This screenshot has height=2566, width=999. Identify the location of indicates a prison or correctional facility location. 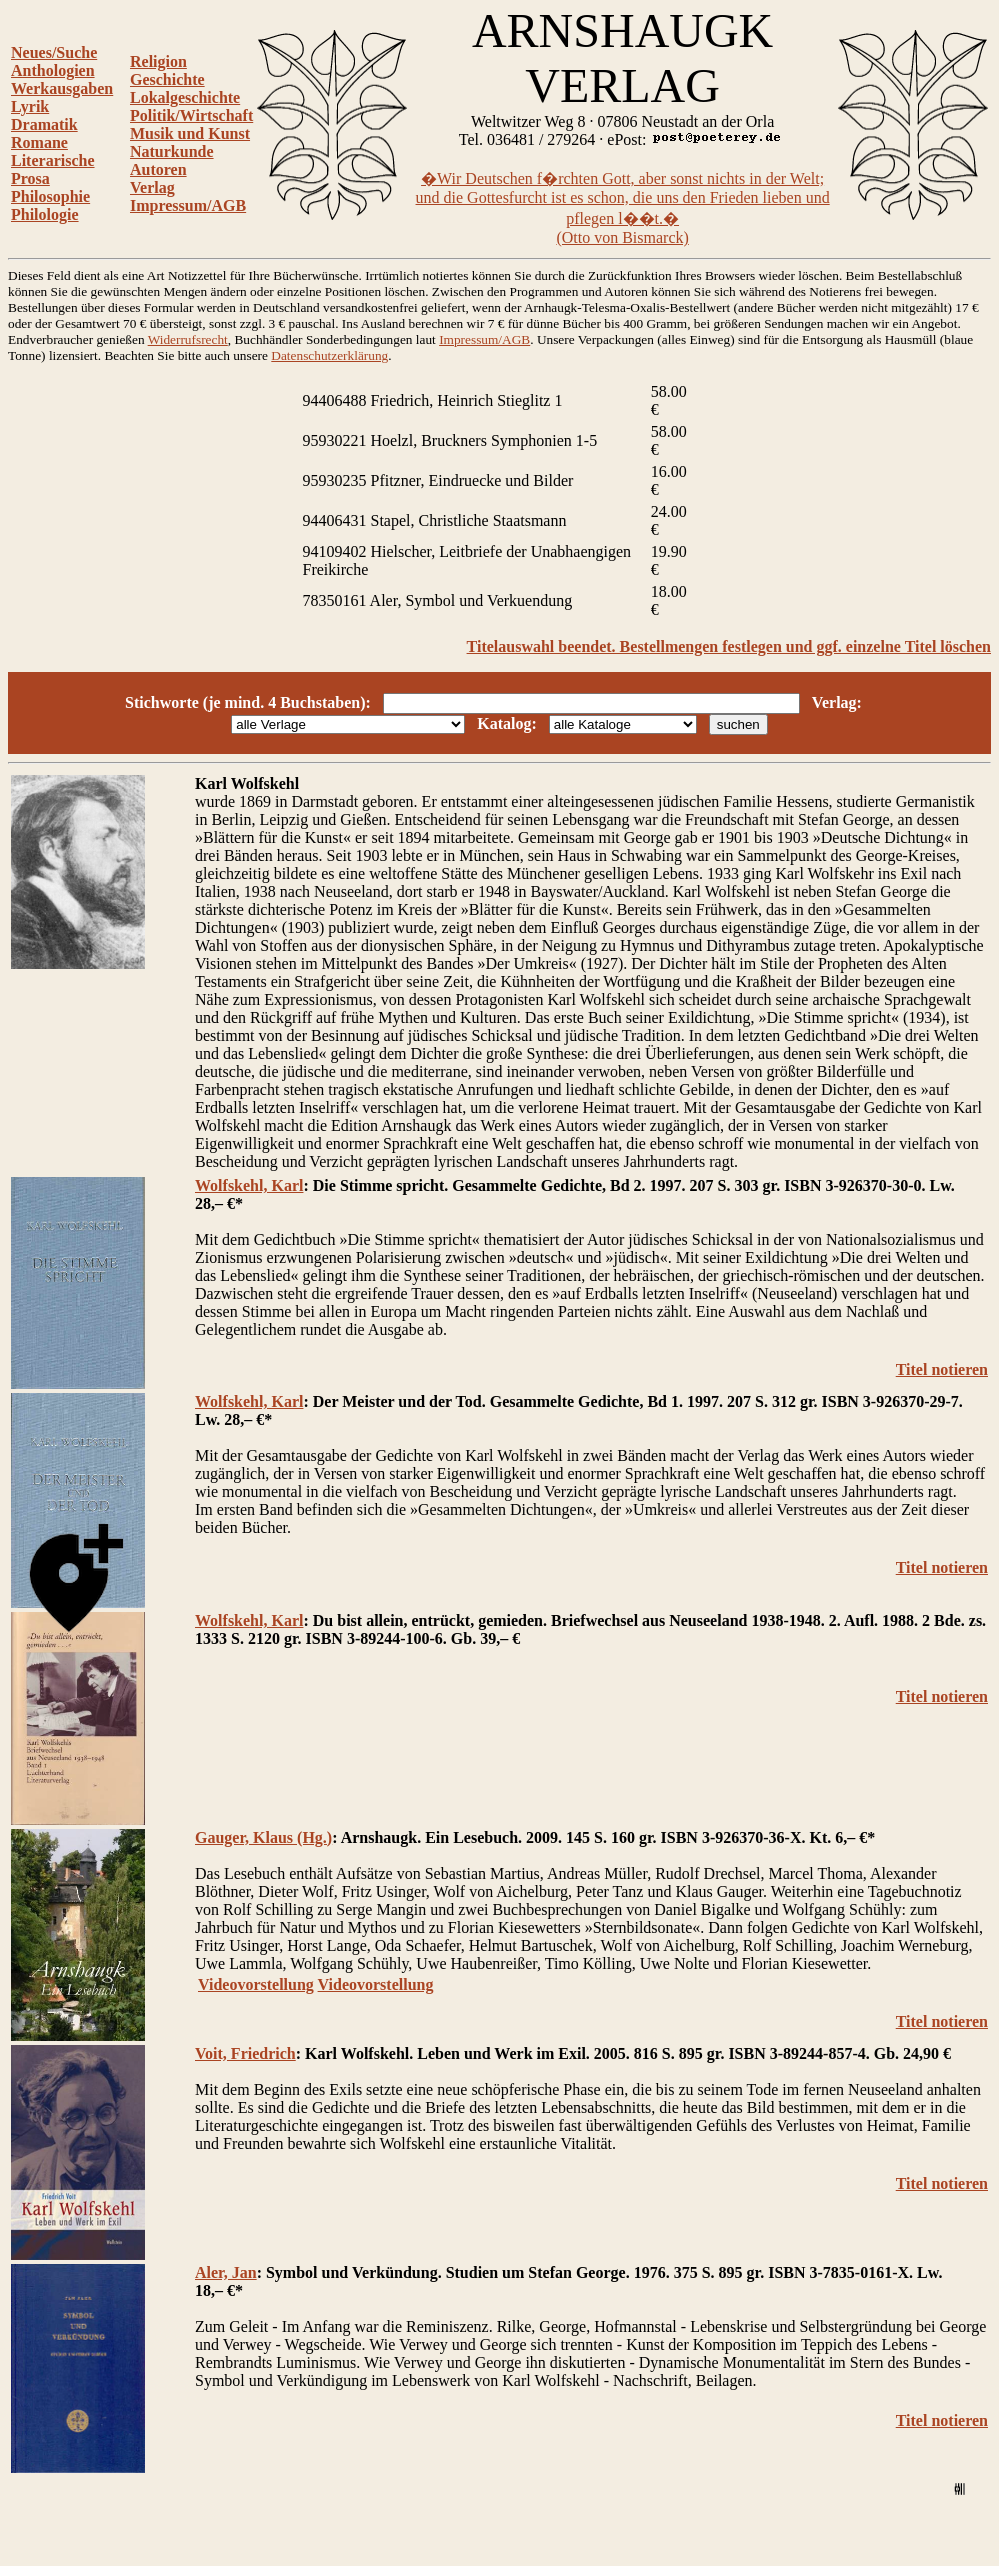
(960, 2489).